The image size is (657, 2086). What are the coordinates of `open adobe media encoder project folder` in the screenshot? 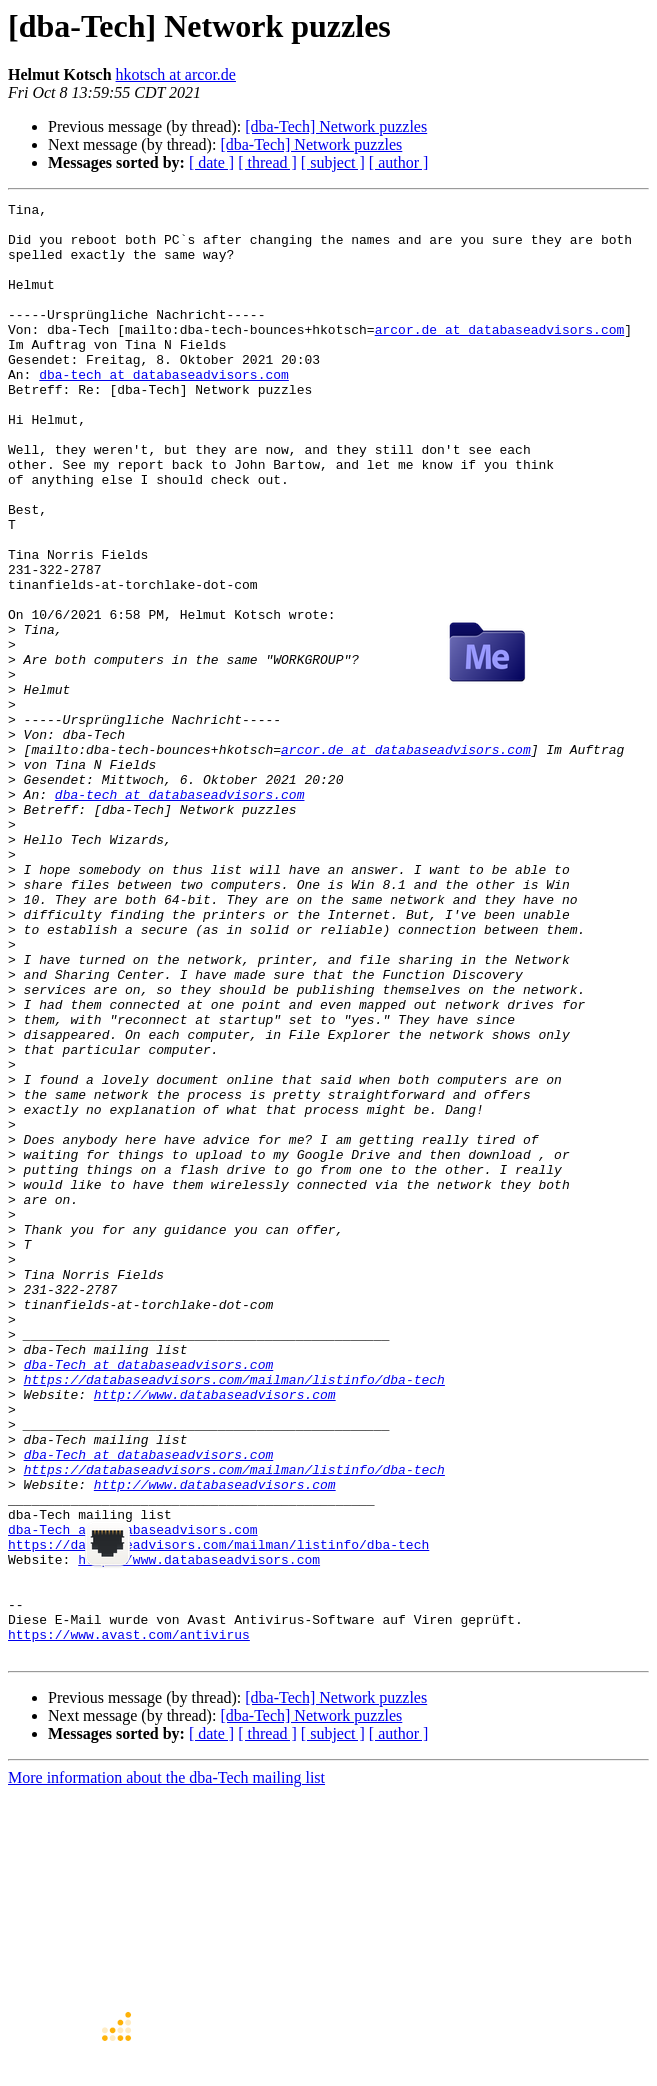 It's located at (487, 654).